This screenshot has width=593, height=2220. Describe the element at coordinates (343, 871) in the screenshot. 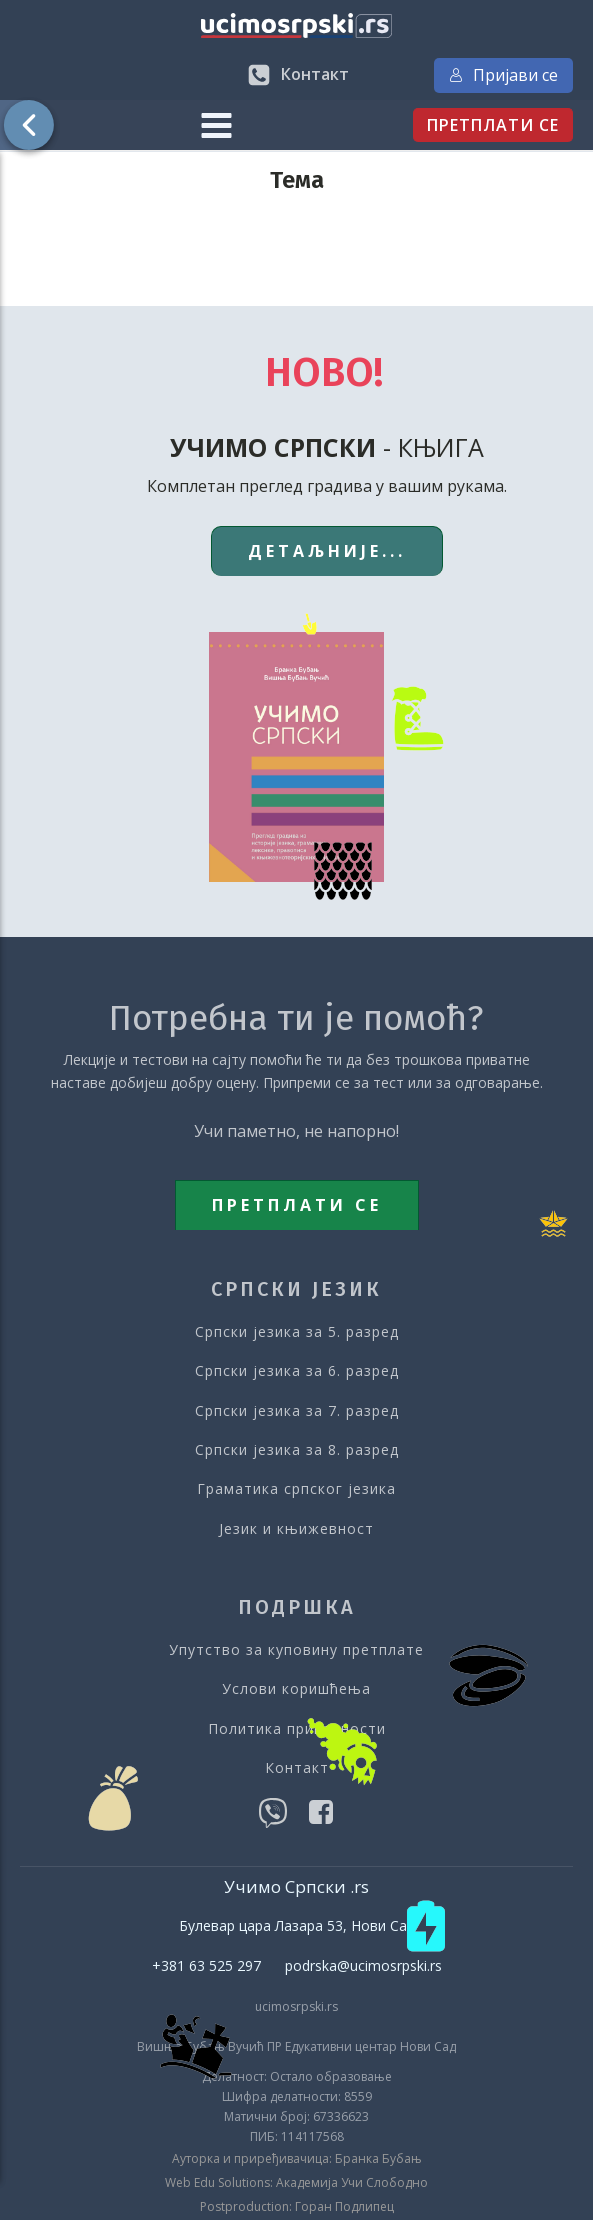

I see `indicates fish or aquatic creature in a game inventory` at that location.